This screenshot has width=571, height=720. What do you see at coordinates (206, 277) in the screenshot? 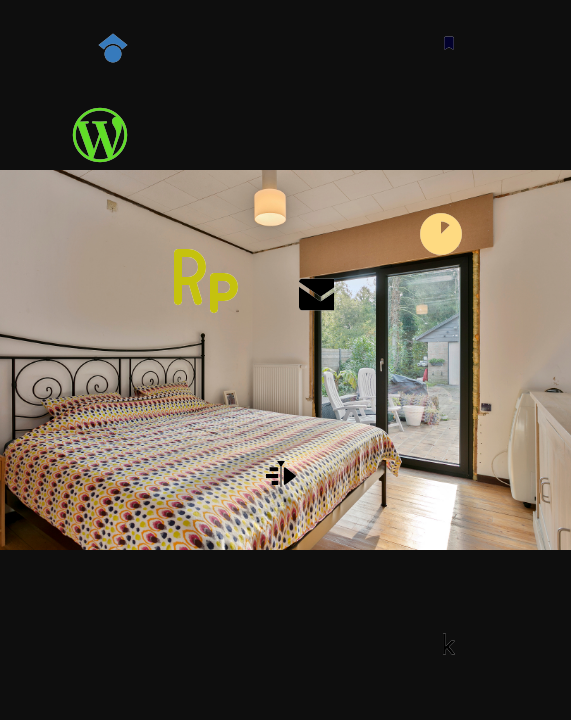
I see `indicates indonesian rupiah currency` at bounding box center [206, 277].